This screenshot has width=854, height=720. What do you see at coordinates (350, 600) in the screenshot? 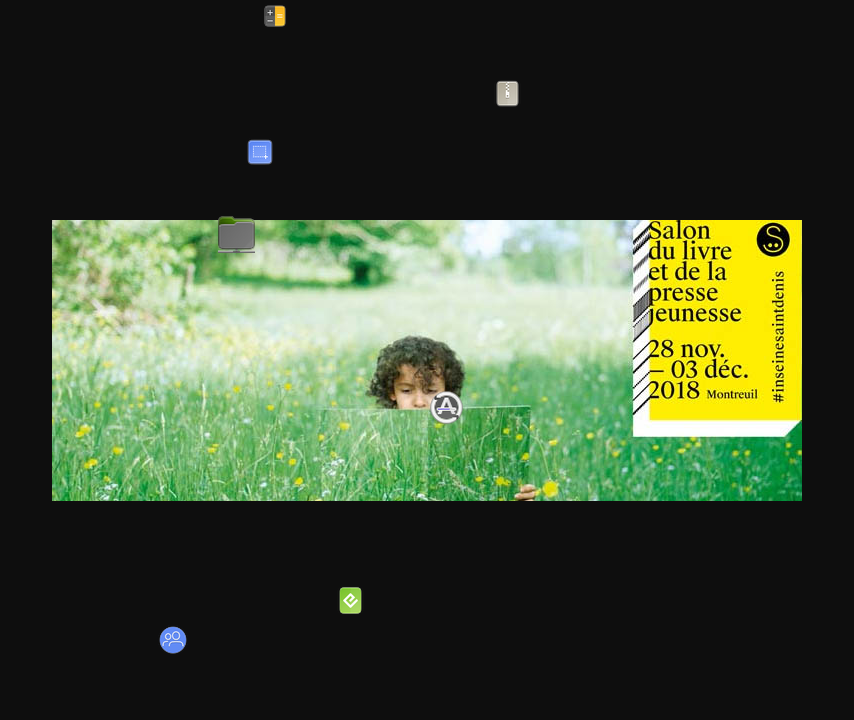
I see `an epub ebook file` at bounding box center [350, 600].